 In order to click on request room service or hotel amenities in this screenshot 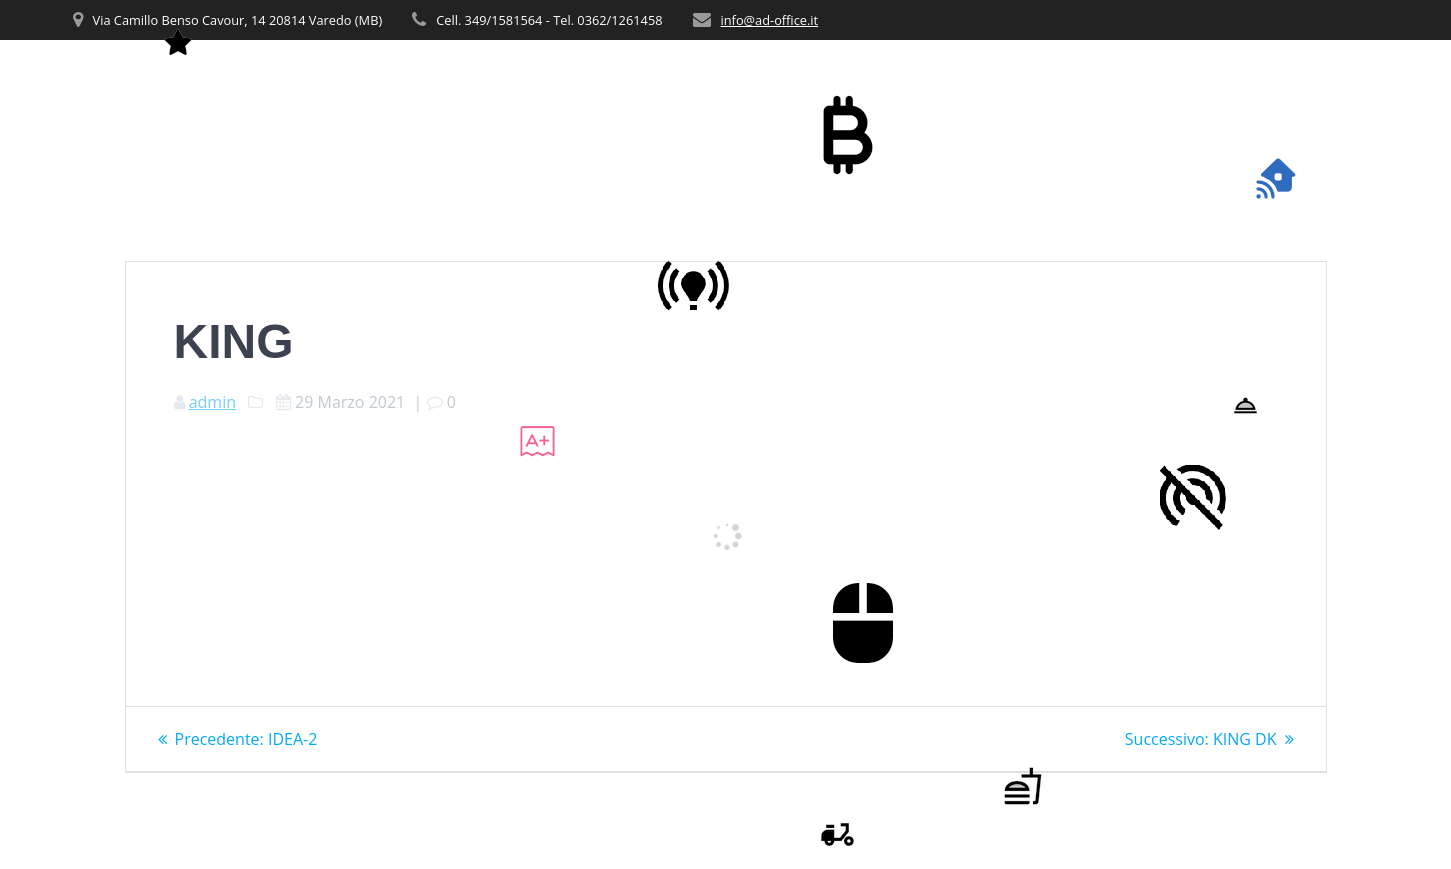, I will do `click(1245, 405)`.